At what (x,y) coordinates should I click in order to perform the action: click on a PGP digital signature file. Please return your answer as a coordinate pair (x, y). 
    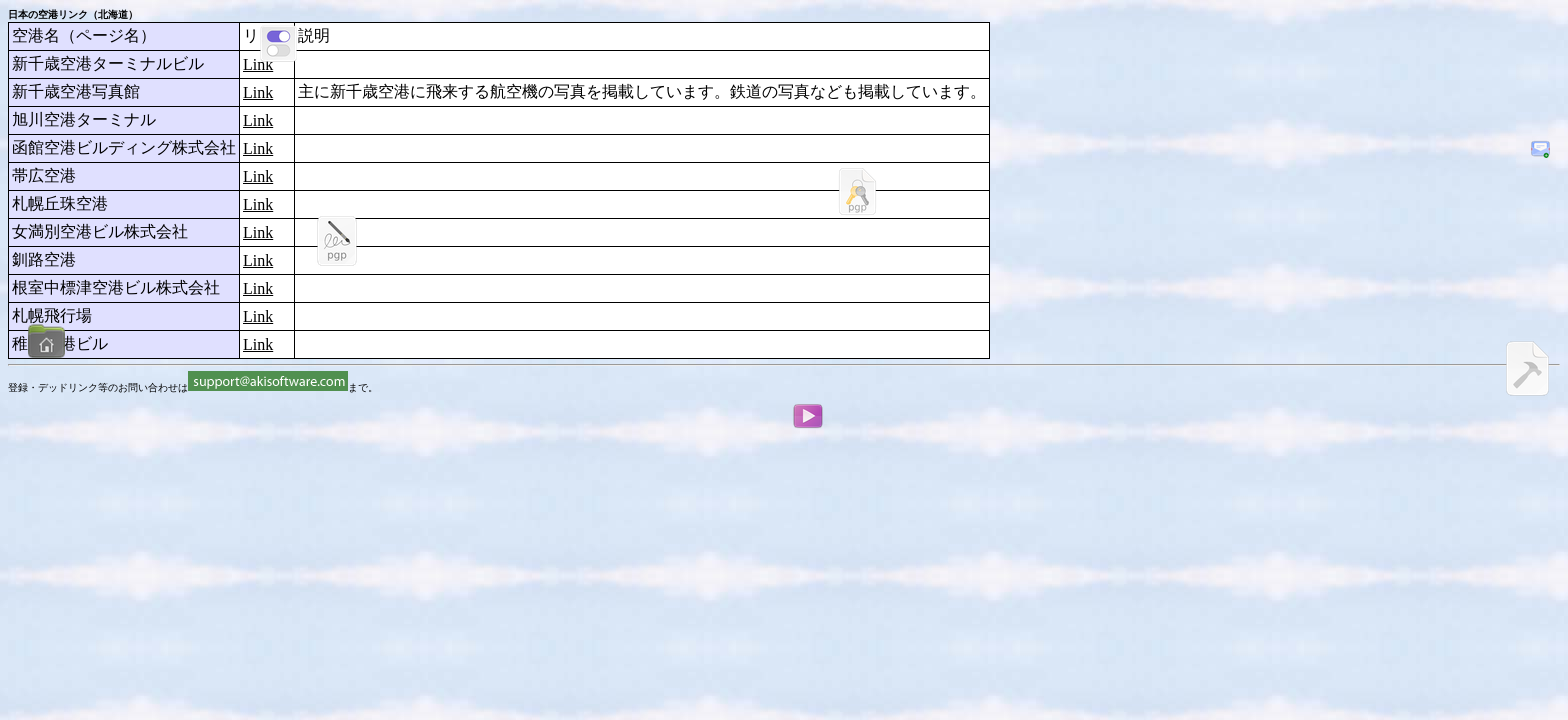
    Looking at the image, I should click on (337, 241).